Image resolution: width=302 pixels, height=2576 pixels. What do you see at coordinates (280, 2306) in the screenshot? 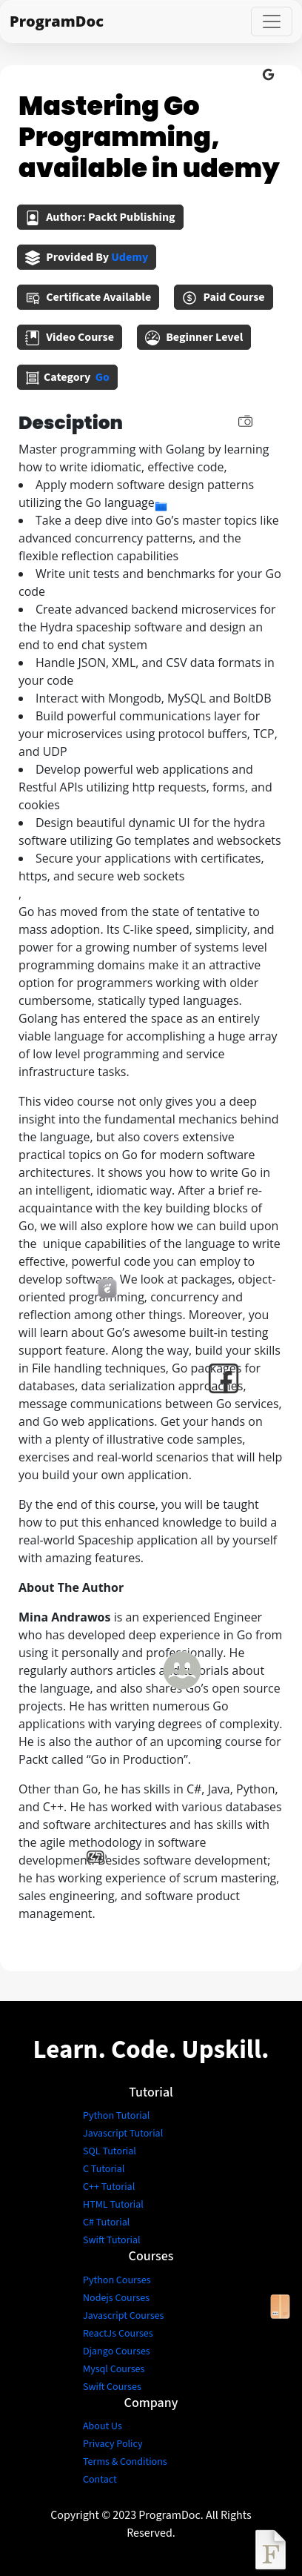
I see `compressed or archived file type` at bounding box center [280, 2306].